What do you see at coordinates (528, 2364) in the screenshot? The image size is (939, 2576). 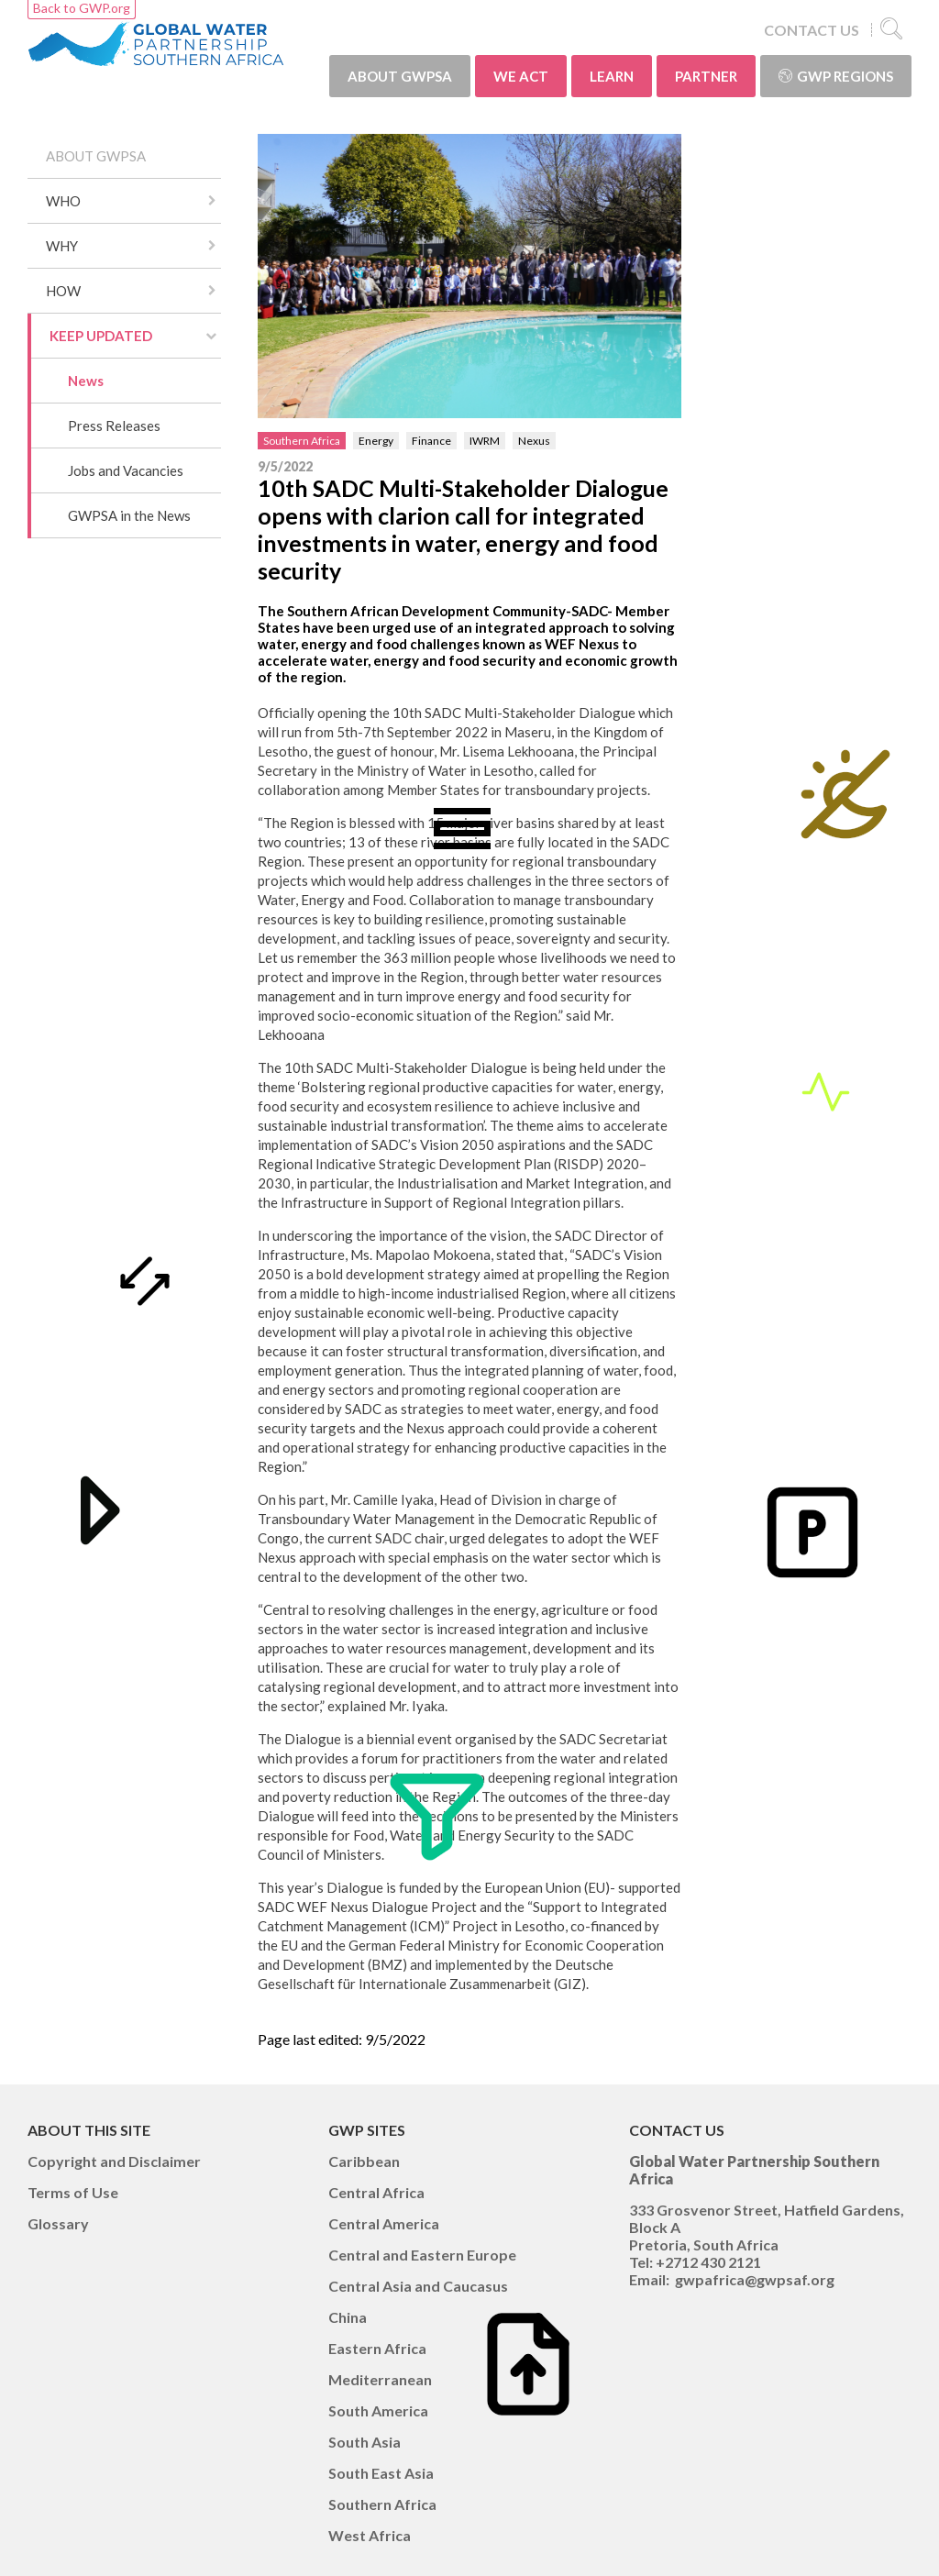 I see `upload a file from your device` at bounding box center [528, 2364].